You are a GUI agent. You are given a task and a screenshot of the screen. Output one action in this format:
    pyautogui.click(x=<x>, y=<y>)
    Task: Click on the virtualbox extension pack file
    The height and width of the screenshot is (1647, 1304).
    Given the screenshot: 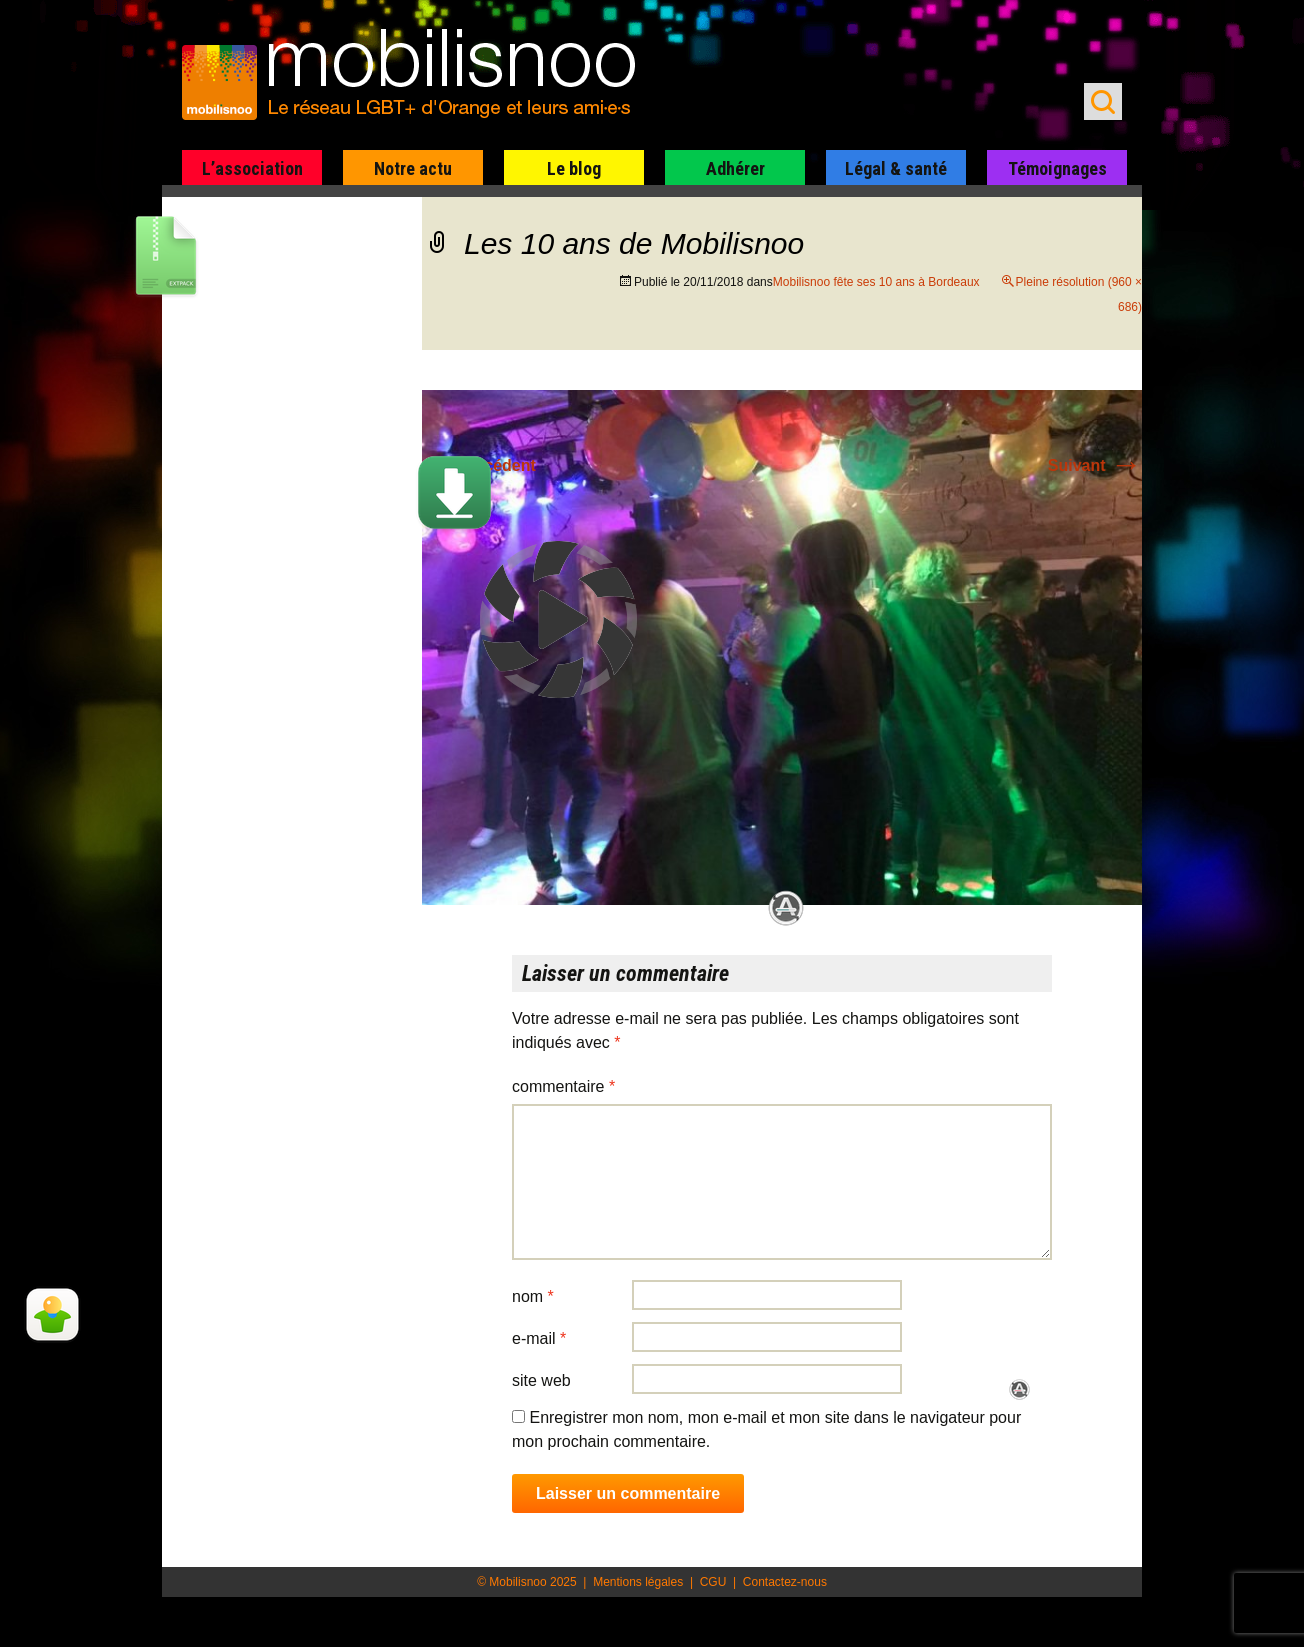 What is the action you would take?
    pyautogui.click(x=166, y=257)
    